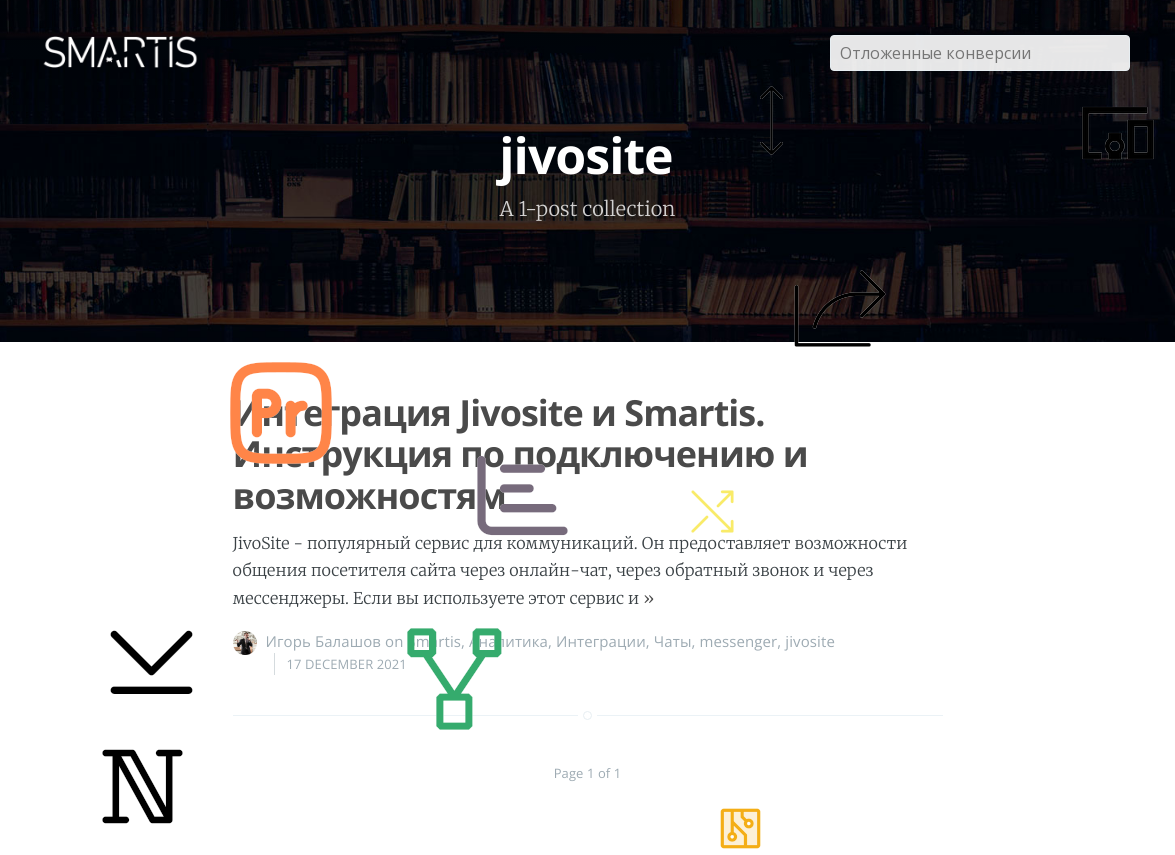  Describe the element at coordinates (740, 828) in the screenshot. I see `access hardware or circuit settings` at that location.